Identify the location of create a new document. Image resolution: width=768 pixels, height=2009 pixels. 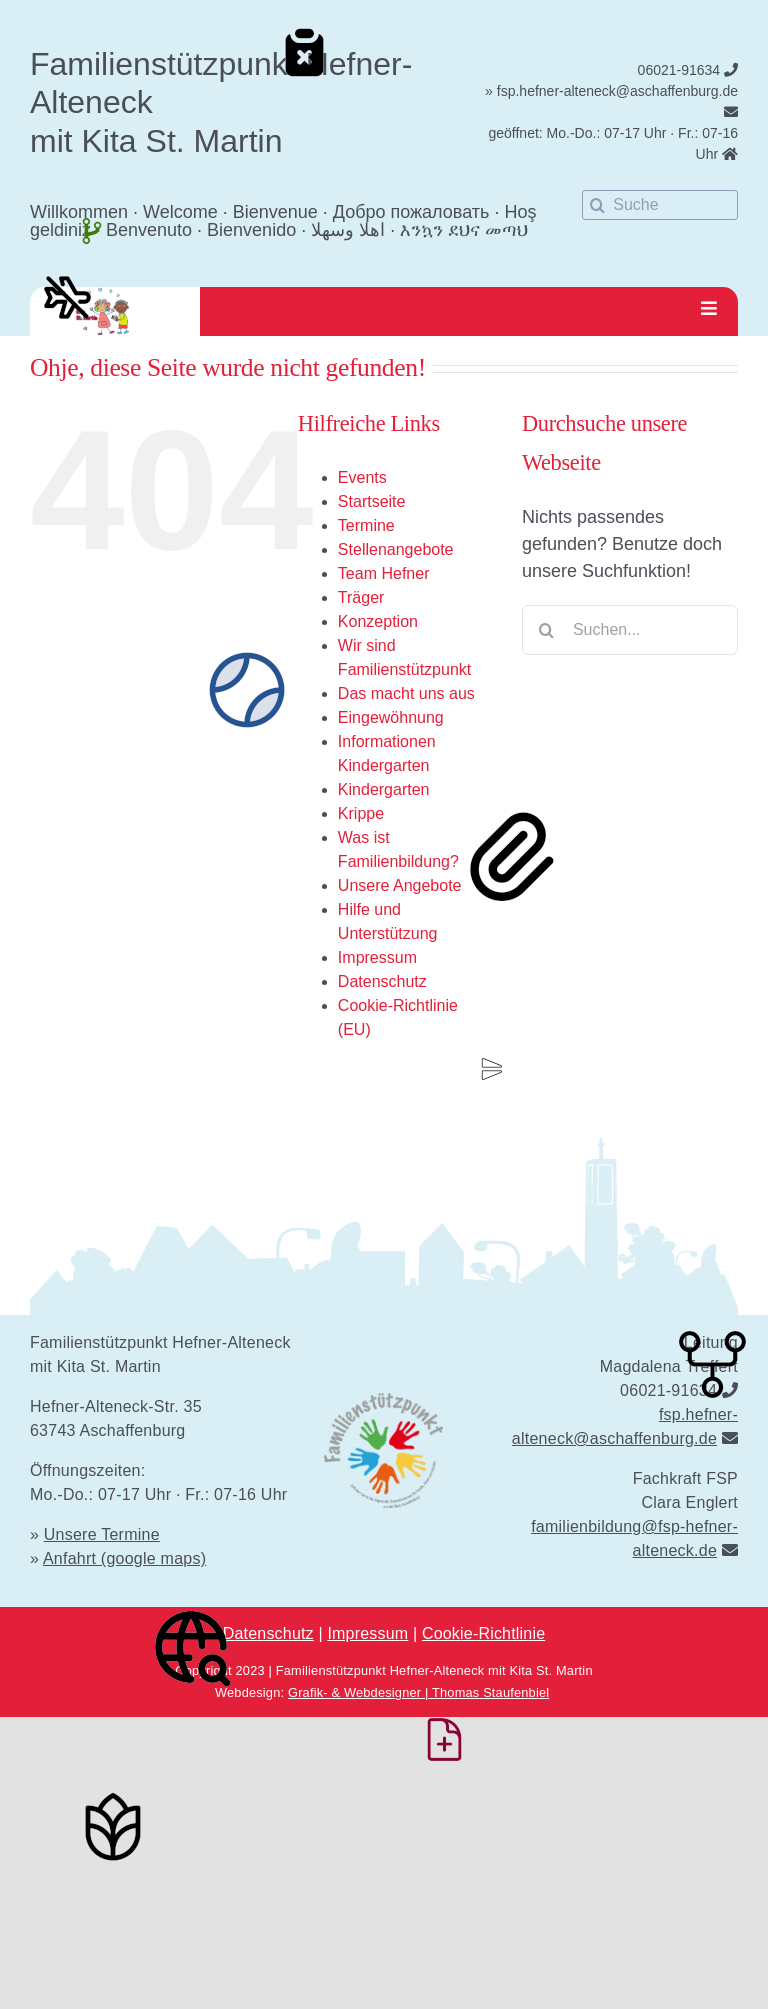
(444, 1739).